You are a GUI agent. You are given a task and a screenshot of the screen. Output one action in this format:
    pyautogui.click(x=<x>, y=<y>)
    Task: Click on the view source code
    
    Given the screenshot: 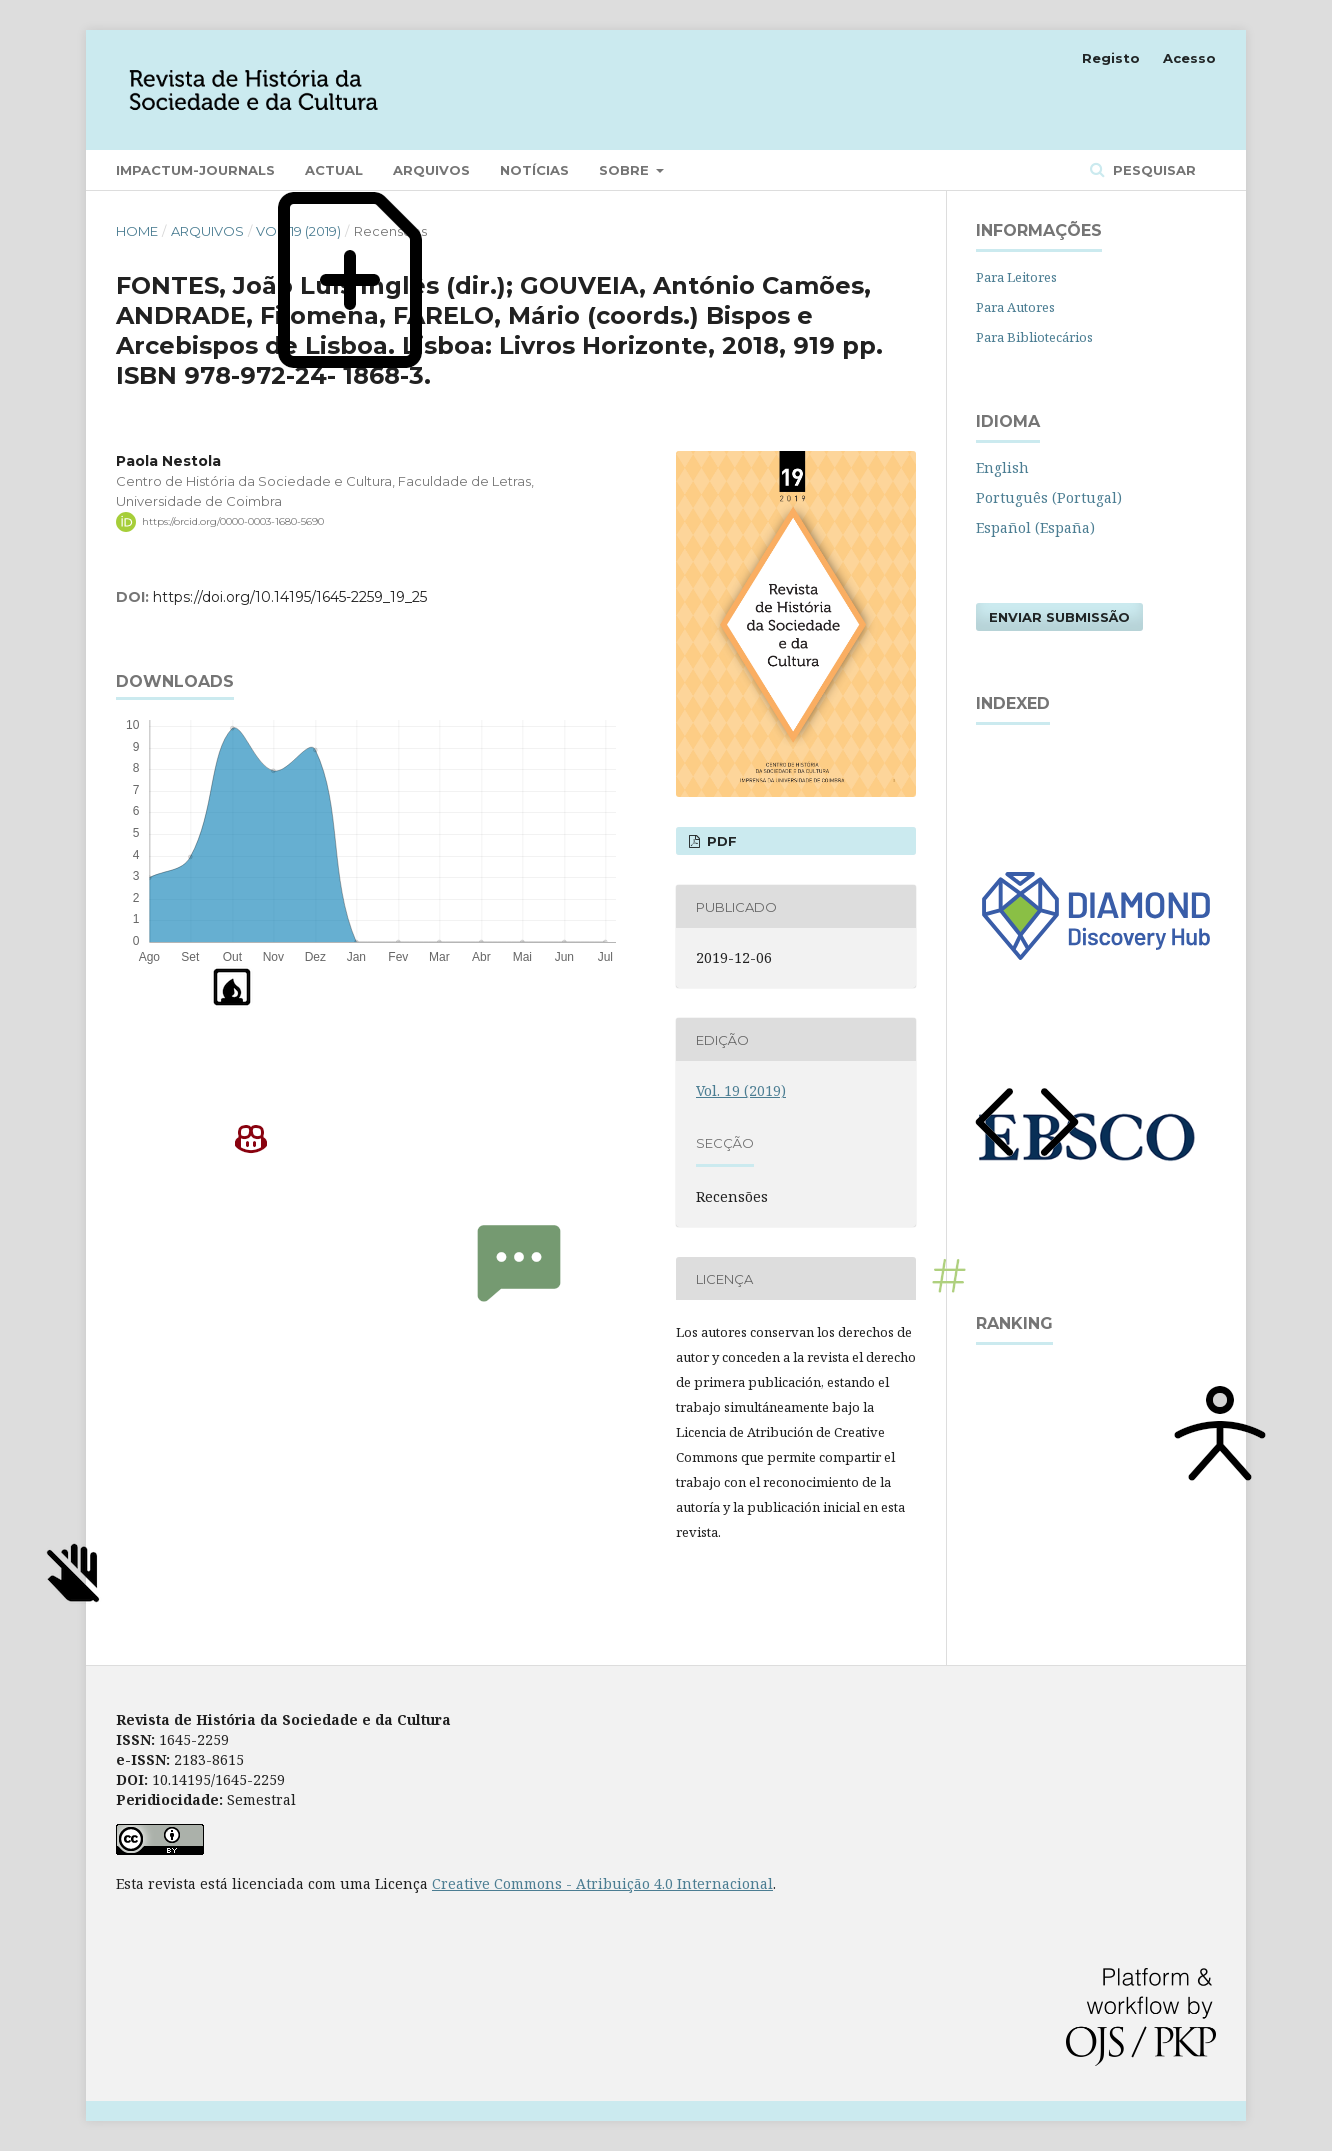 What is the action you would take?
    pyautogui.click(x=1027, y=1122)
    